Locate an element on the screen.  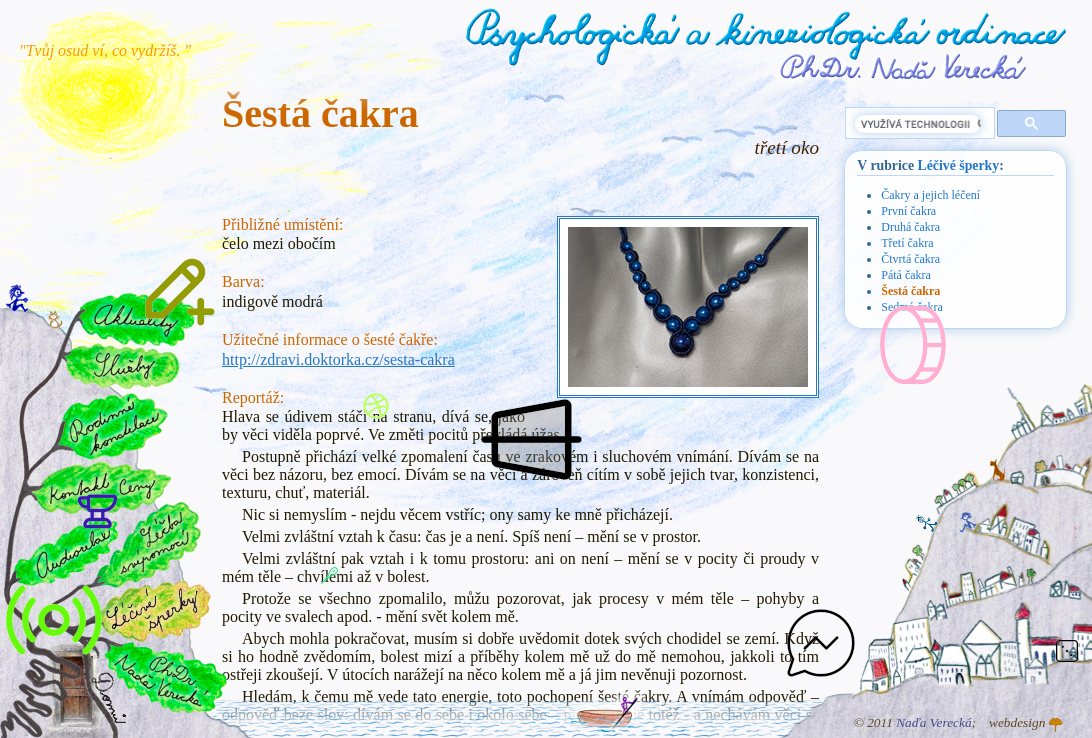
create a new note or document is located at coordinates (176, 287).